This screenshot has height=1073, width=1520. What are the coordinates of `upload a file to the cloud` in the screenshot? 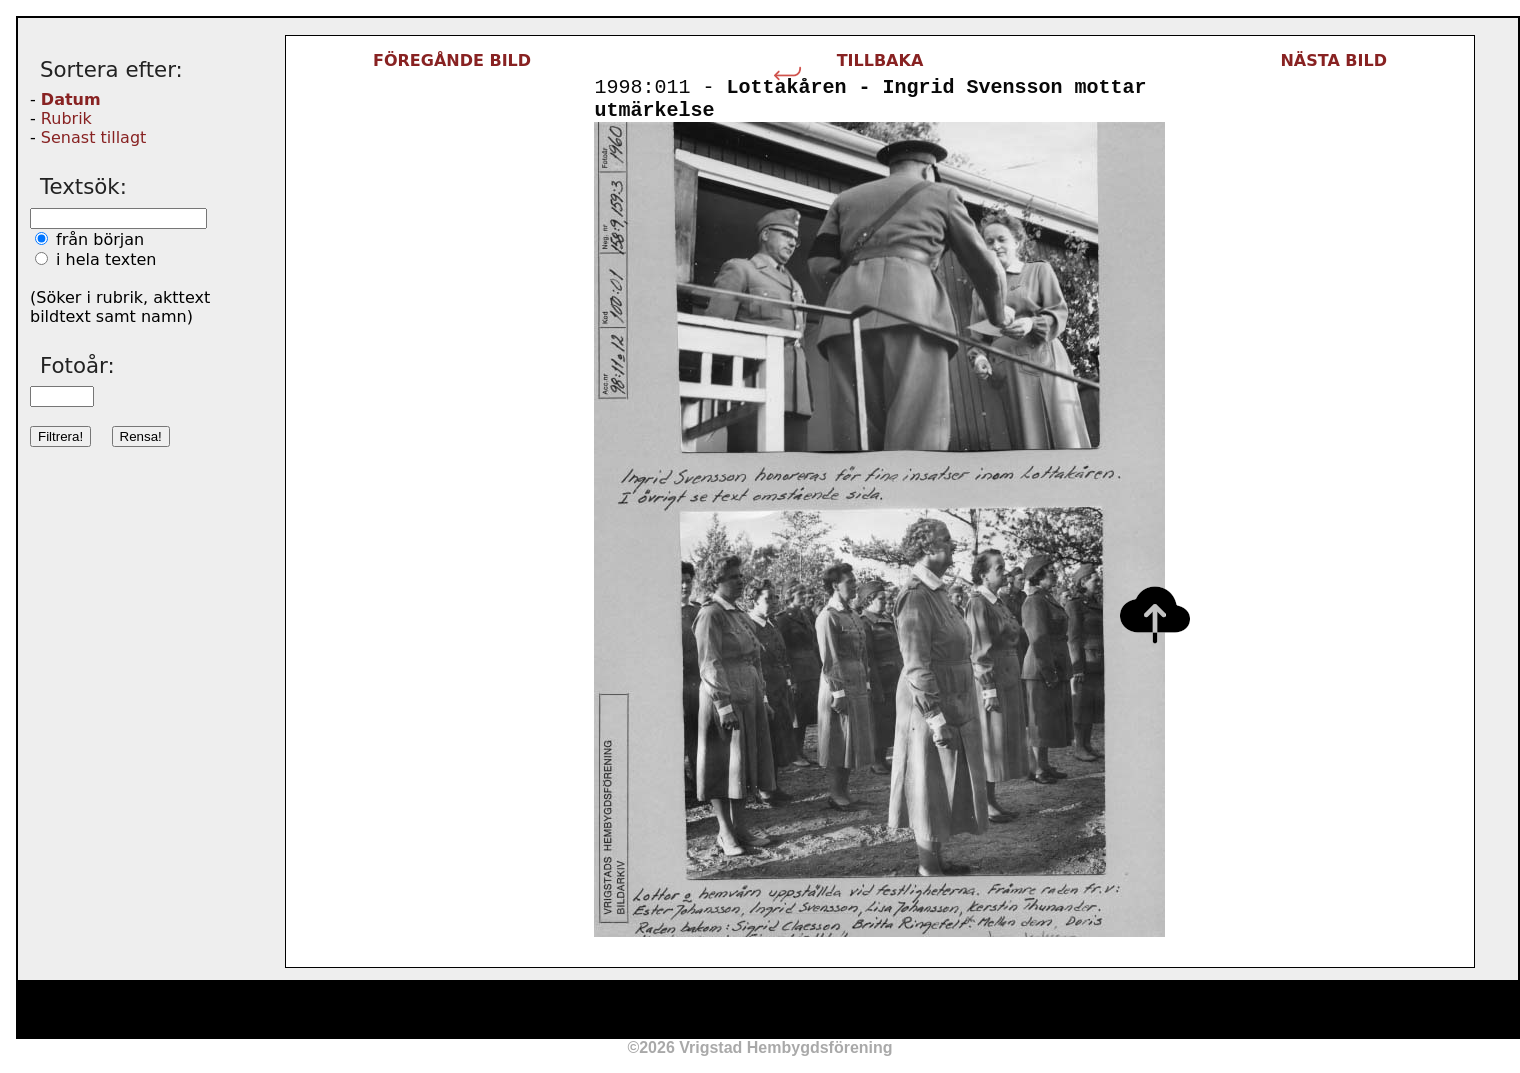 It's located at (1155, 615).